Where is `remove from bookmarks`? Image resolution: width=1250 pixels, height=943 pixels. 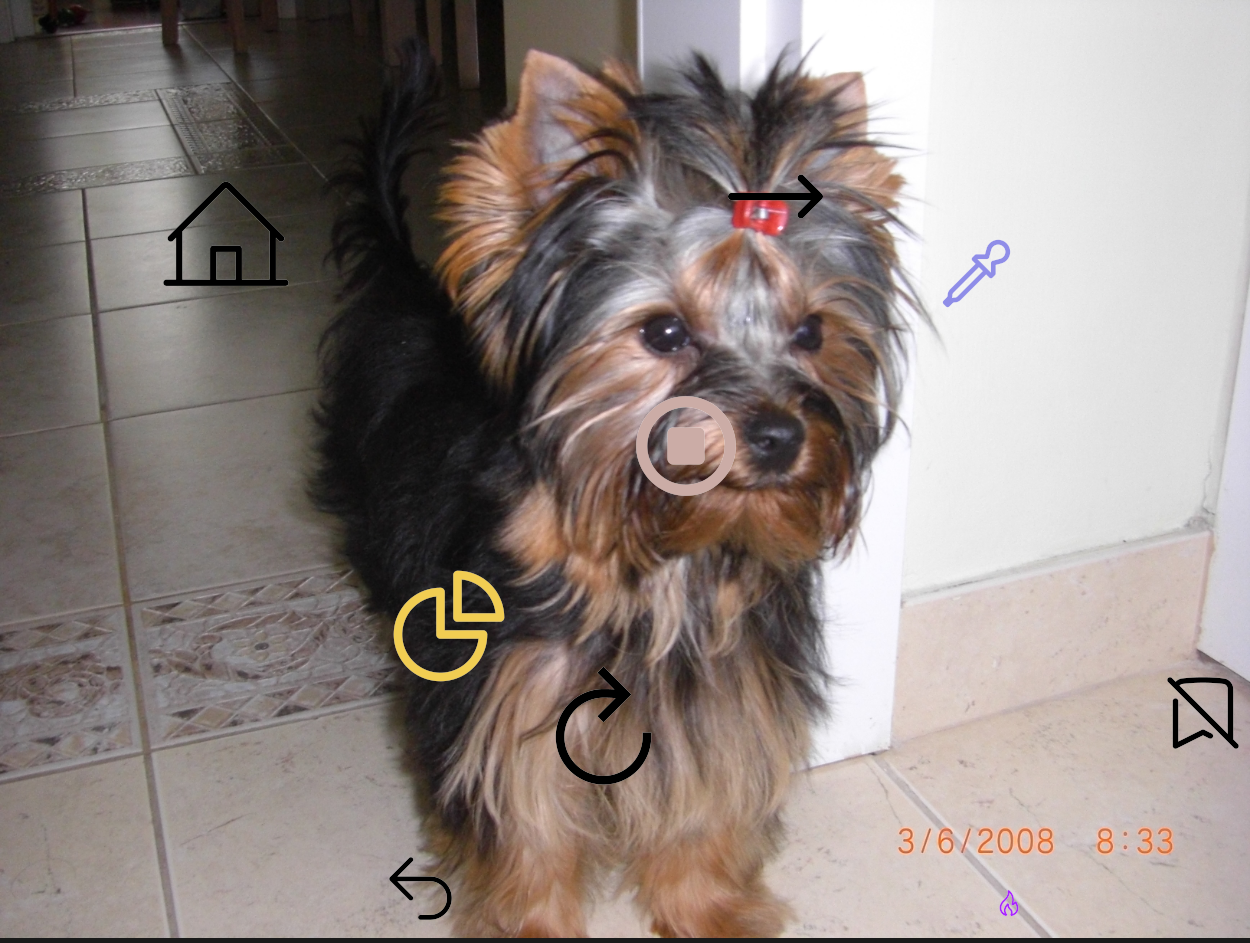
remove from bookmarks is located at coordinates (1203, 713).